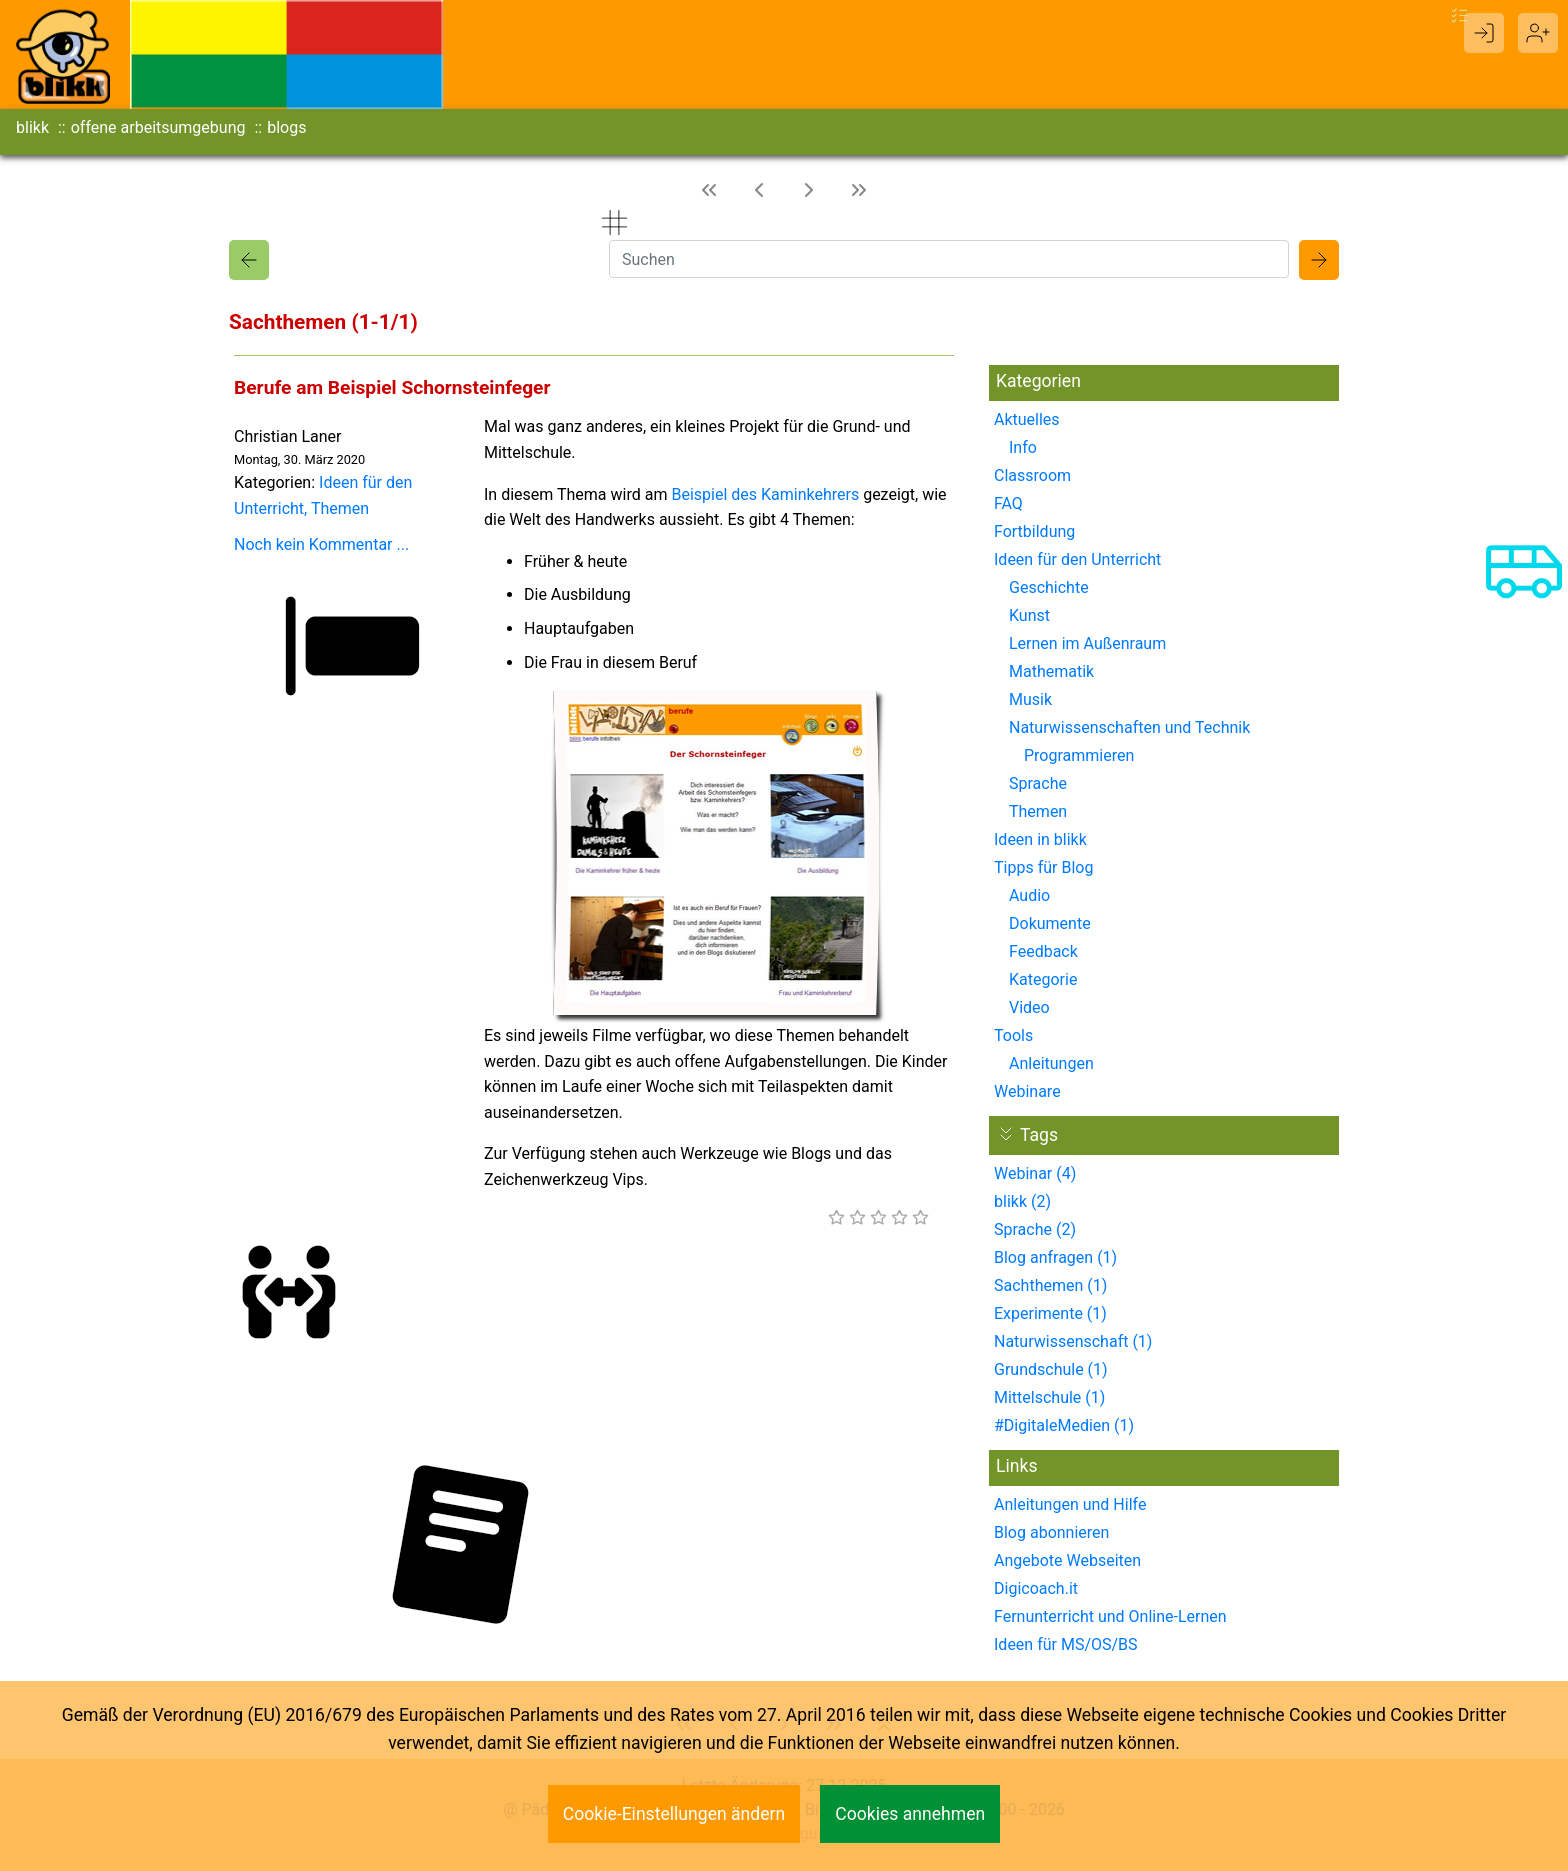  I want to click on track delivery or shipping status, so click(1521, 570).